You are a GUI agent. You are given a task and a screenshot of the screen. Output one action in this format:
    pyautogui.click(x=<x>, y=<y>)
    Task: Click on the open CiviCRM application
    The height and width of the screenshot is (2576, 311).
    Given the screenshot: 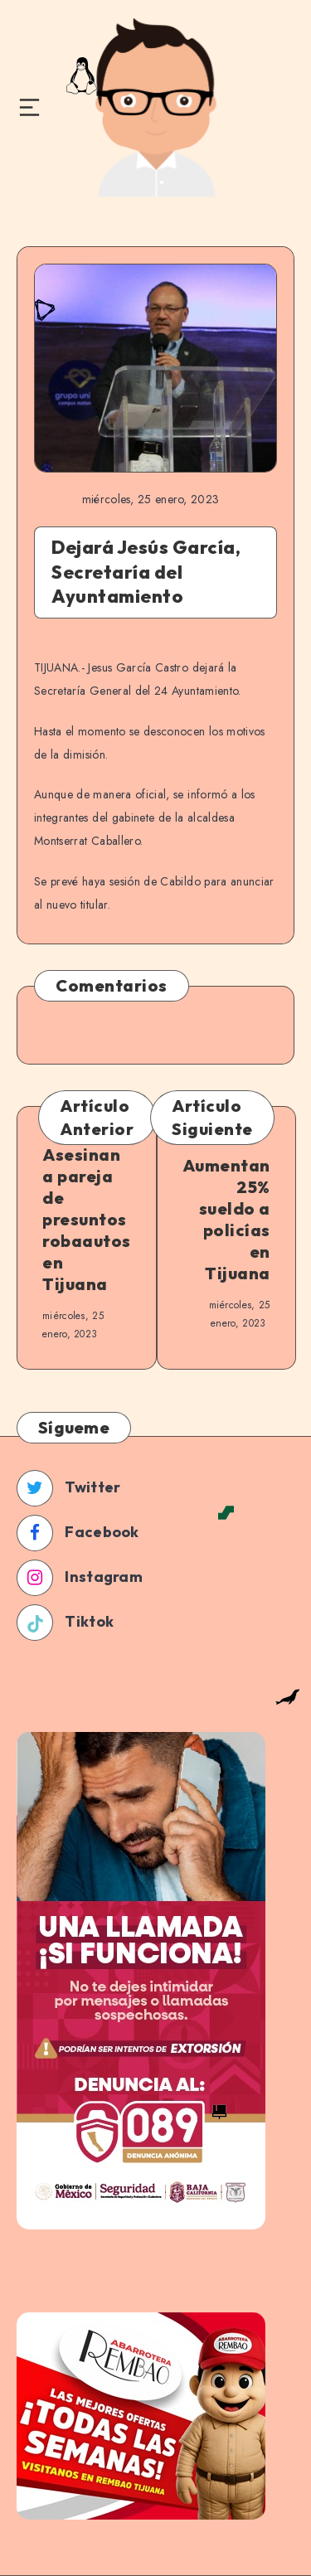 What is the action you would take?
    pyautogui.click(x=45, y=310)
    